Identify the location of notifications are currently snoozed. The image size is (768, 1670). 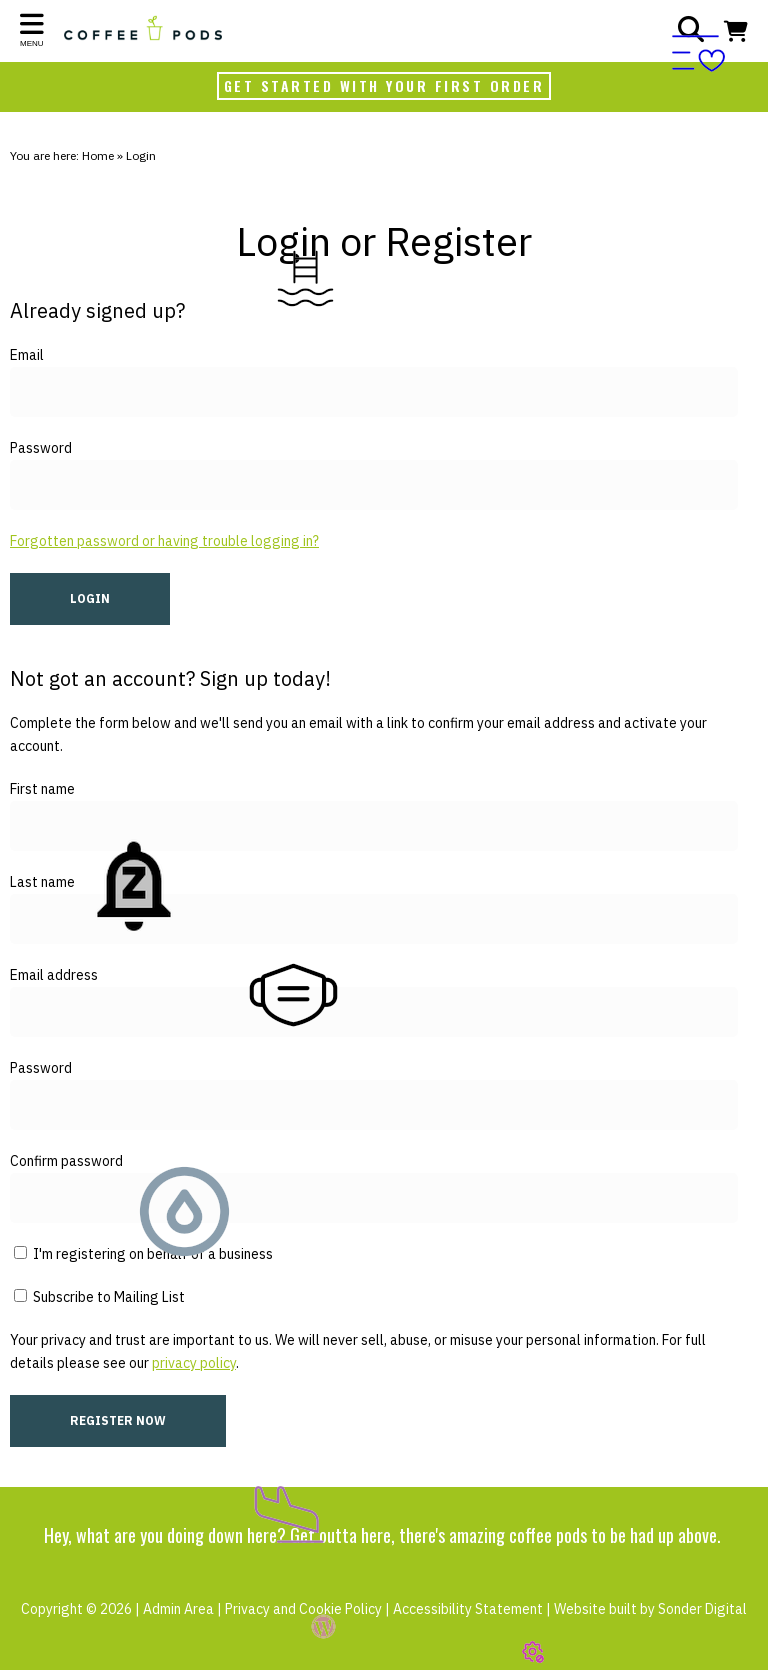
(134, 885).